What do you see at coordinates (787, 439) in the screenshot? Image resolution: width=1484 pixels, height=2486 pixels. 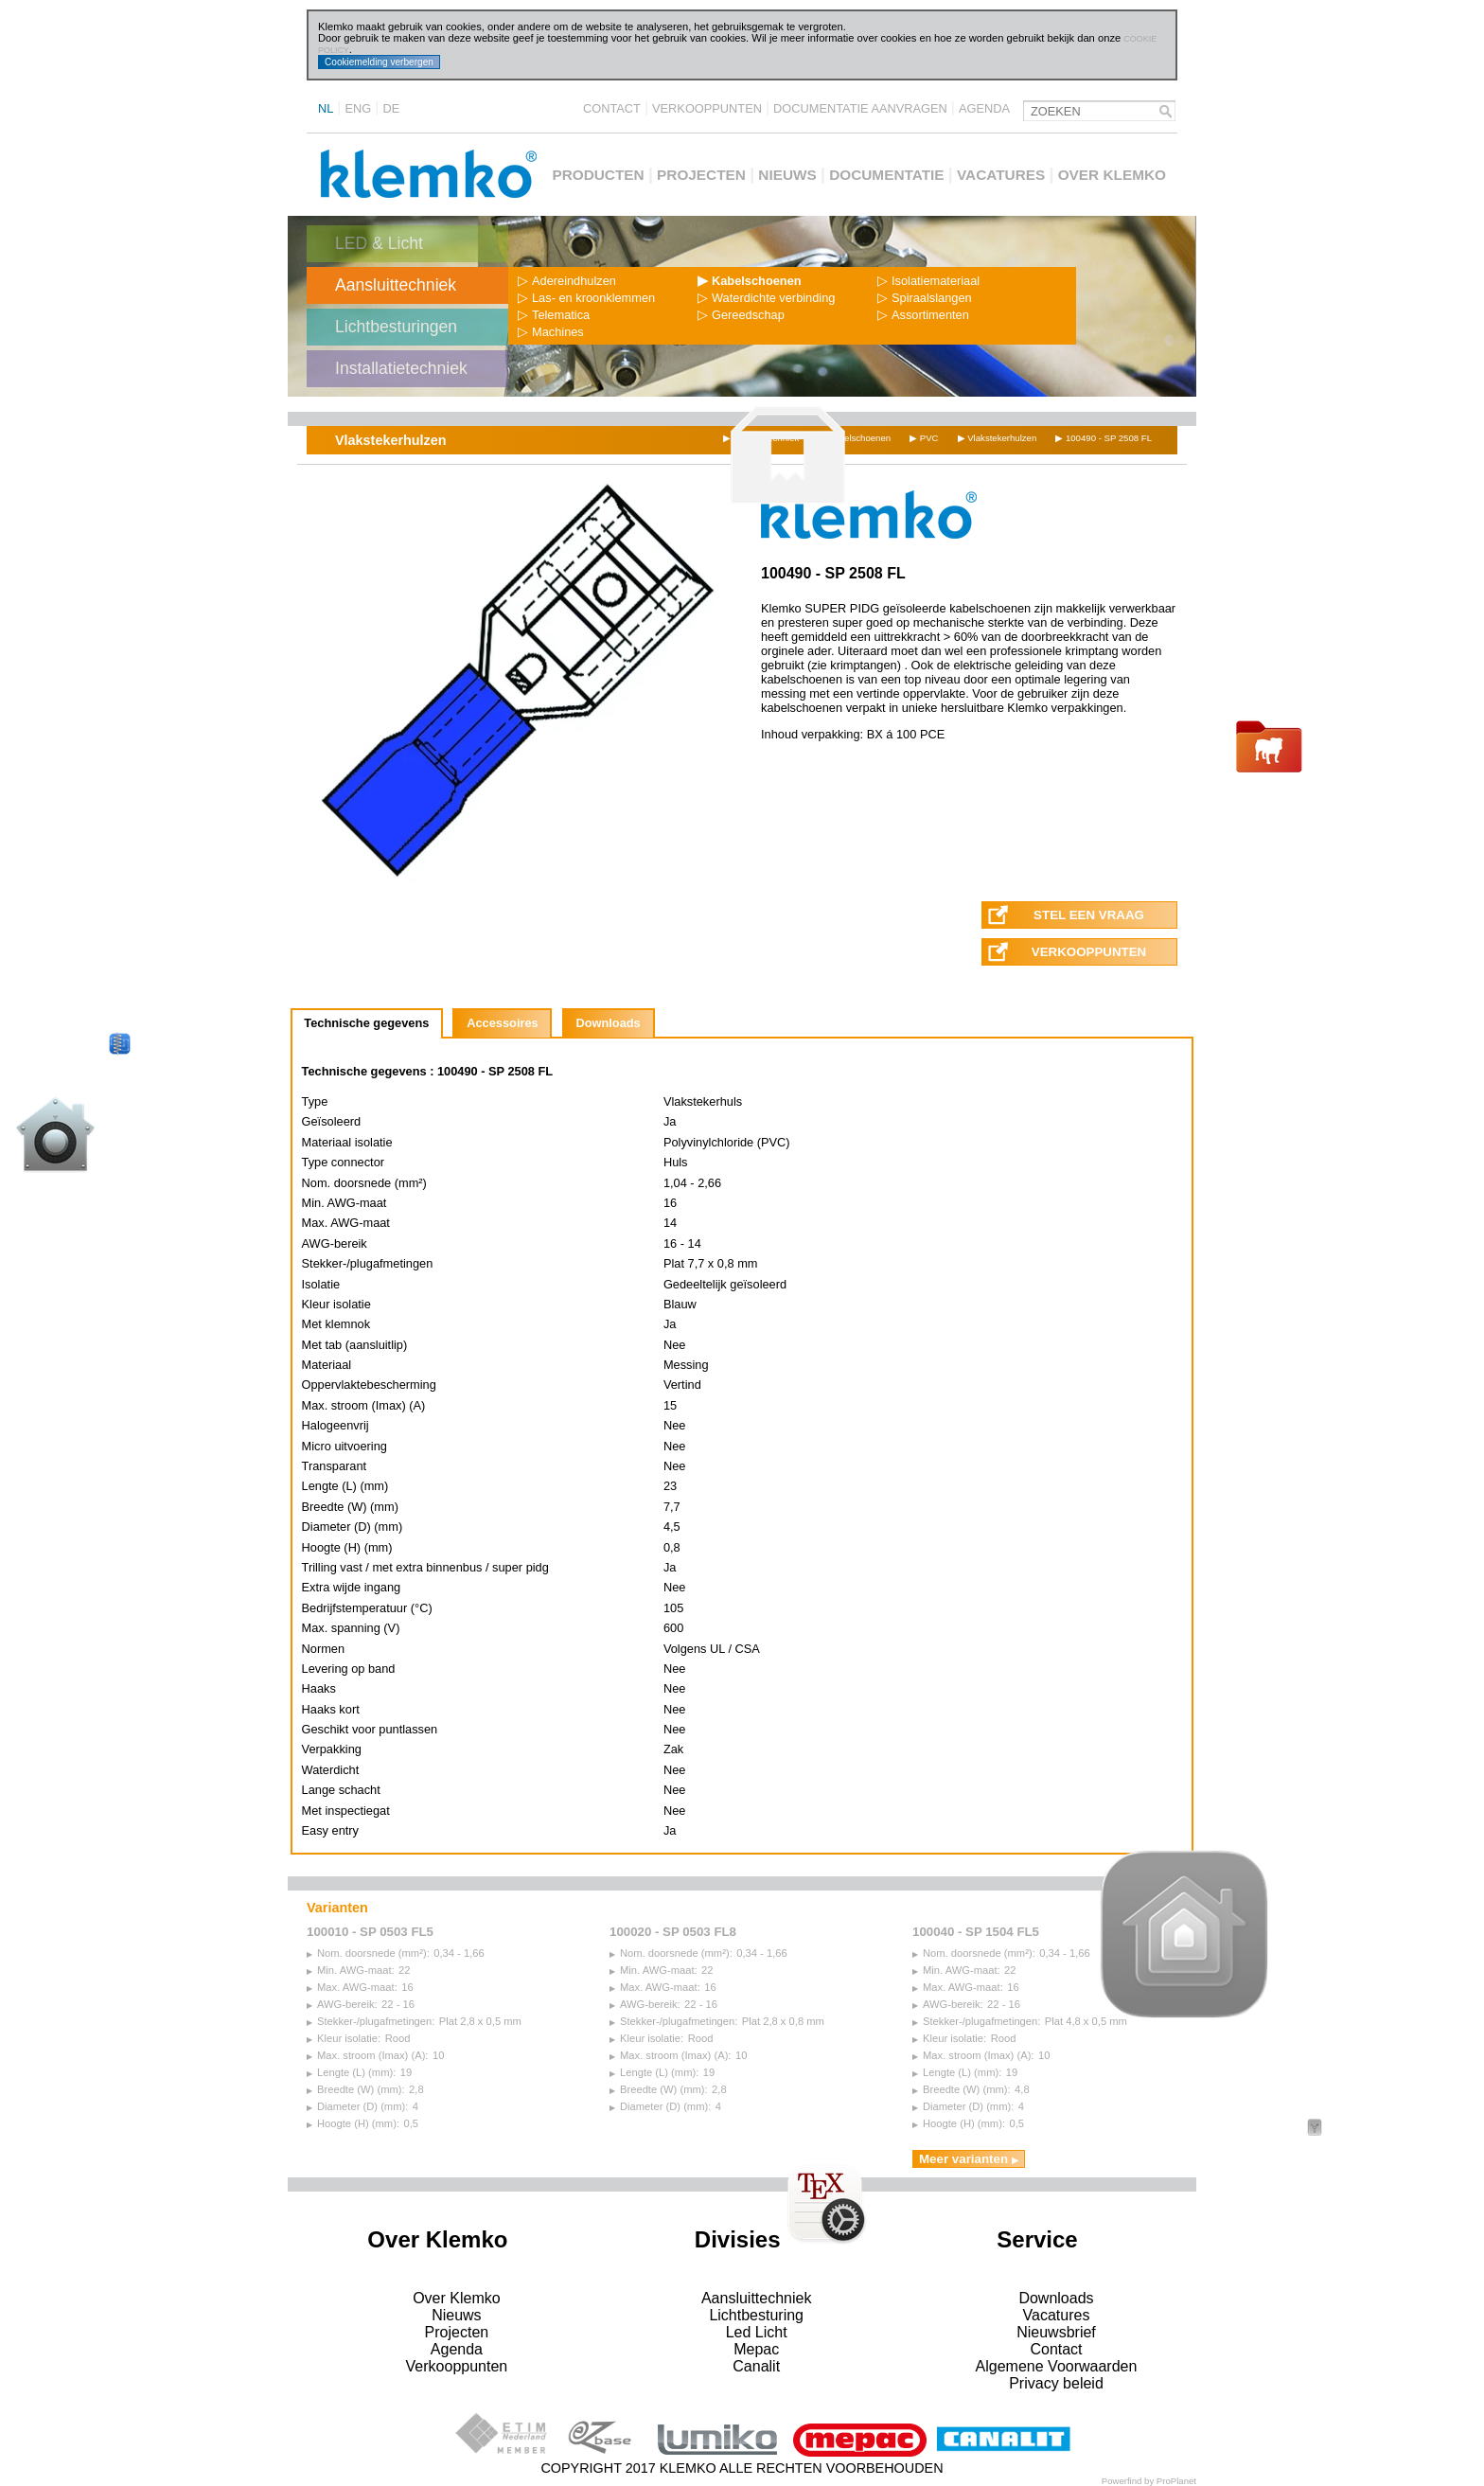 I see `software updates are currently paused or unavailable` at bounding box center [787, 439].